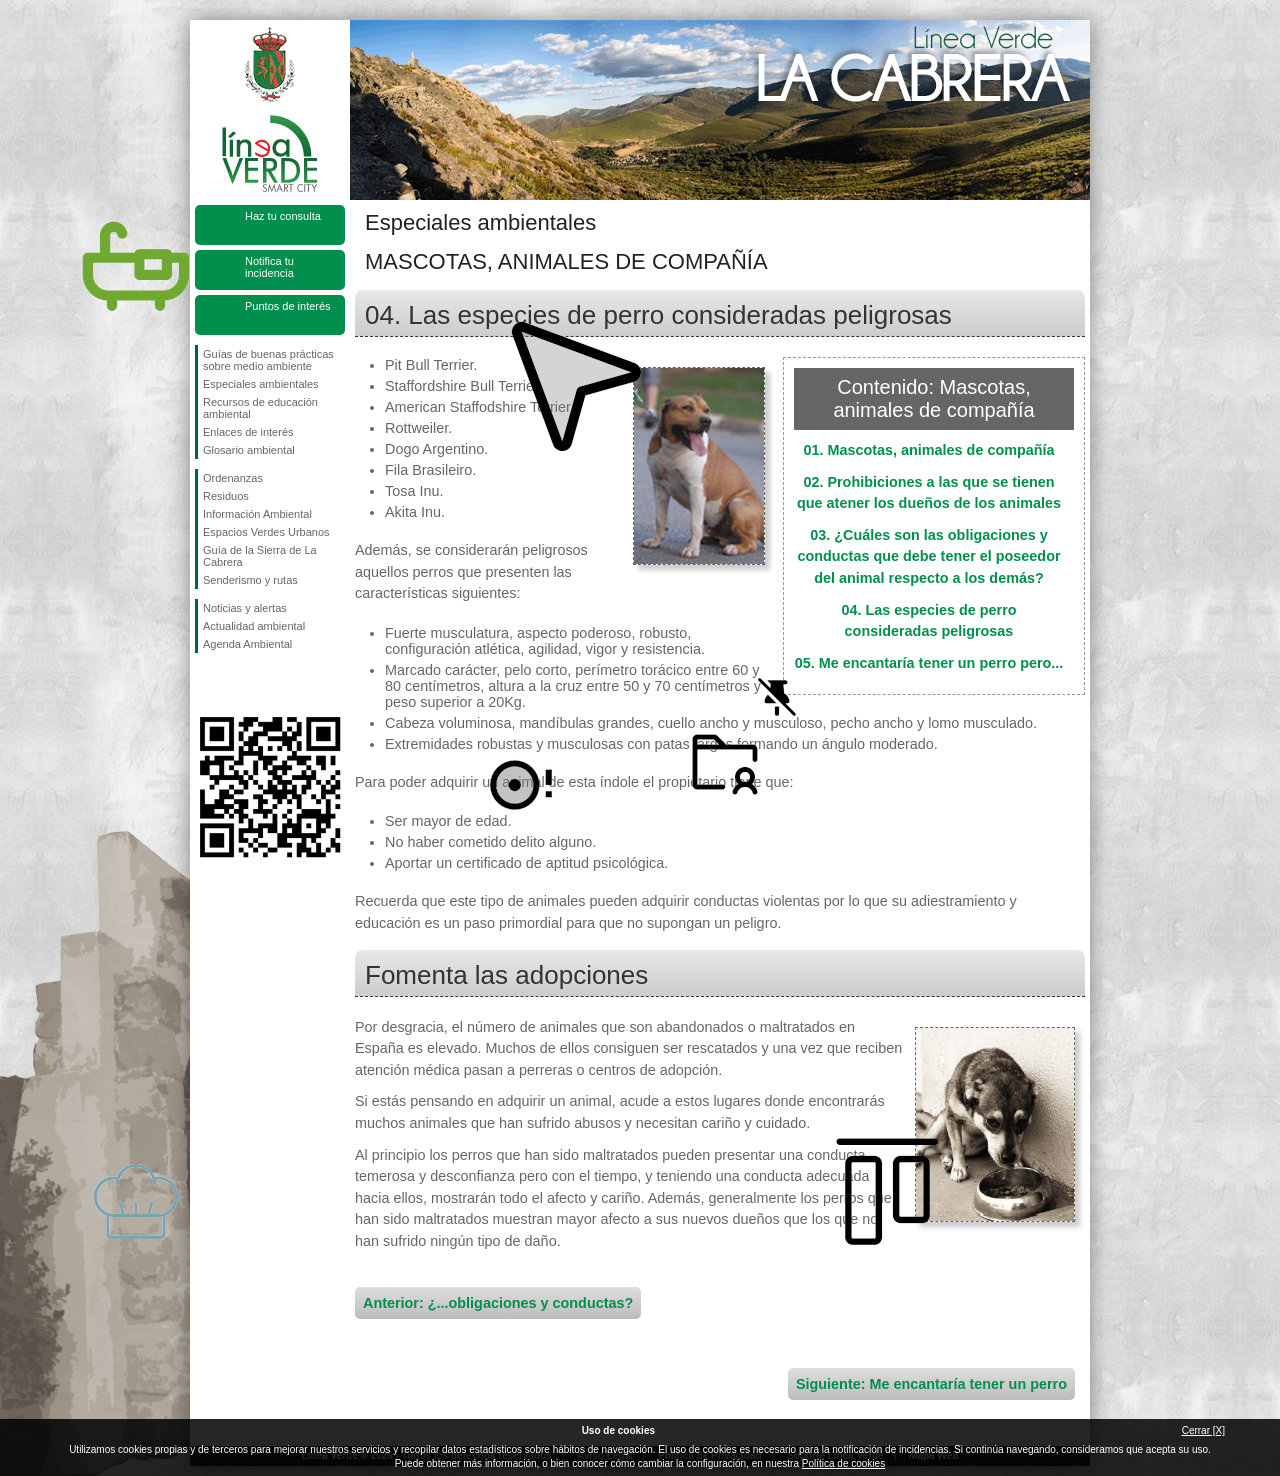 This screenshot has height=1476, width=1280. I want to click on indicates storage disc is full, so click(521, 785).